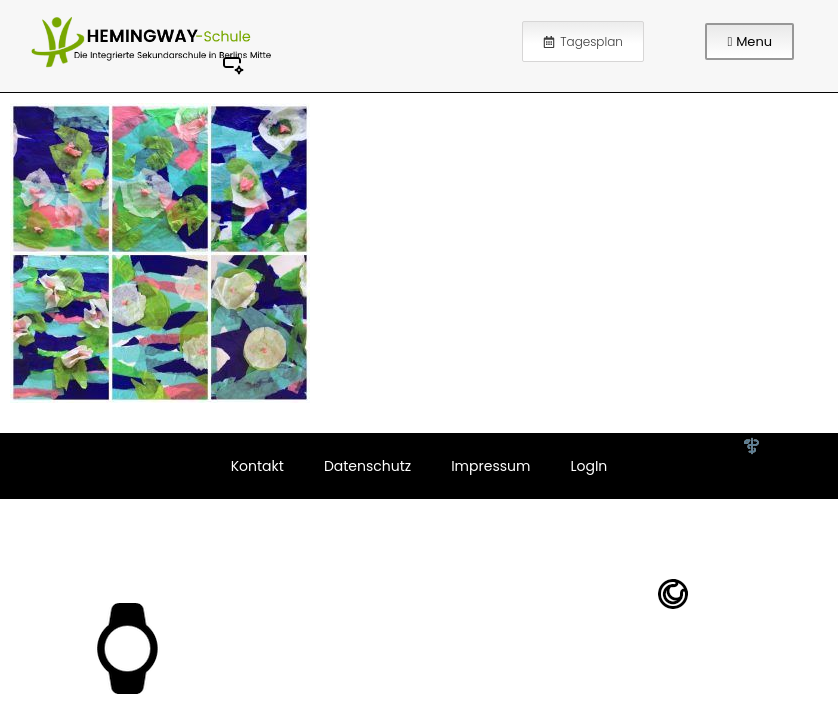 This screenshot has width=838, height=720. Describe the element at coordinates (127, 648) in the screenshot. I see `access smartwatch settings or pairing` at that location.